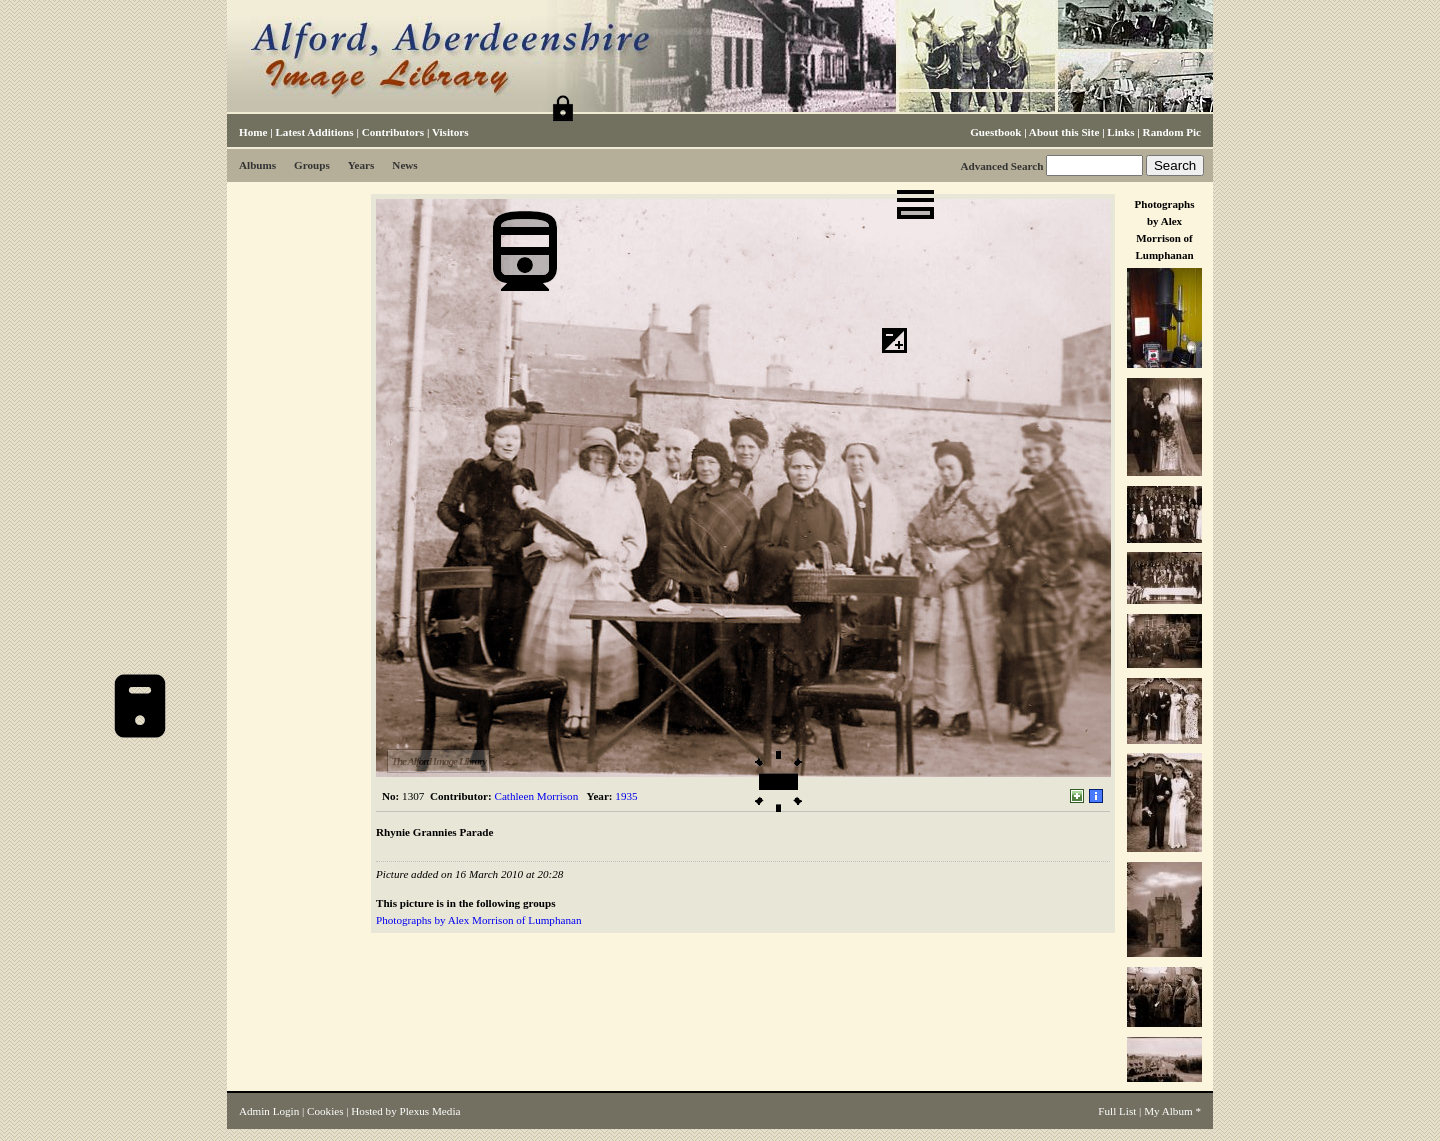 This screenshot has width=1440, height=1141. Describe the element at coordinates (915, 204) in the screenshot. I see `split view horizontally` at that location.